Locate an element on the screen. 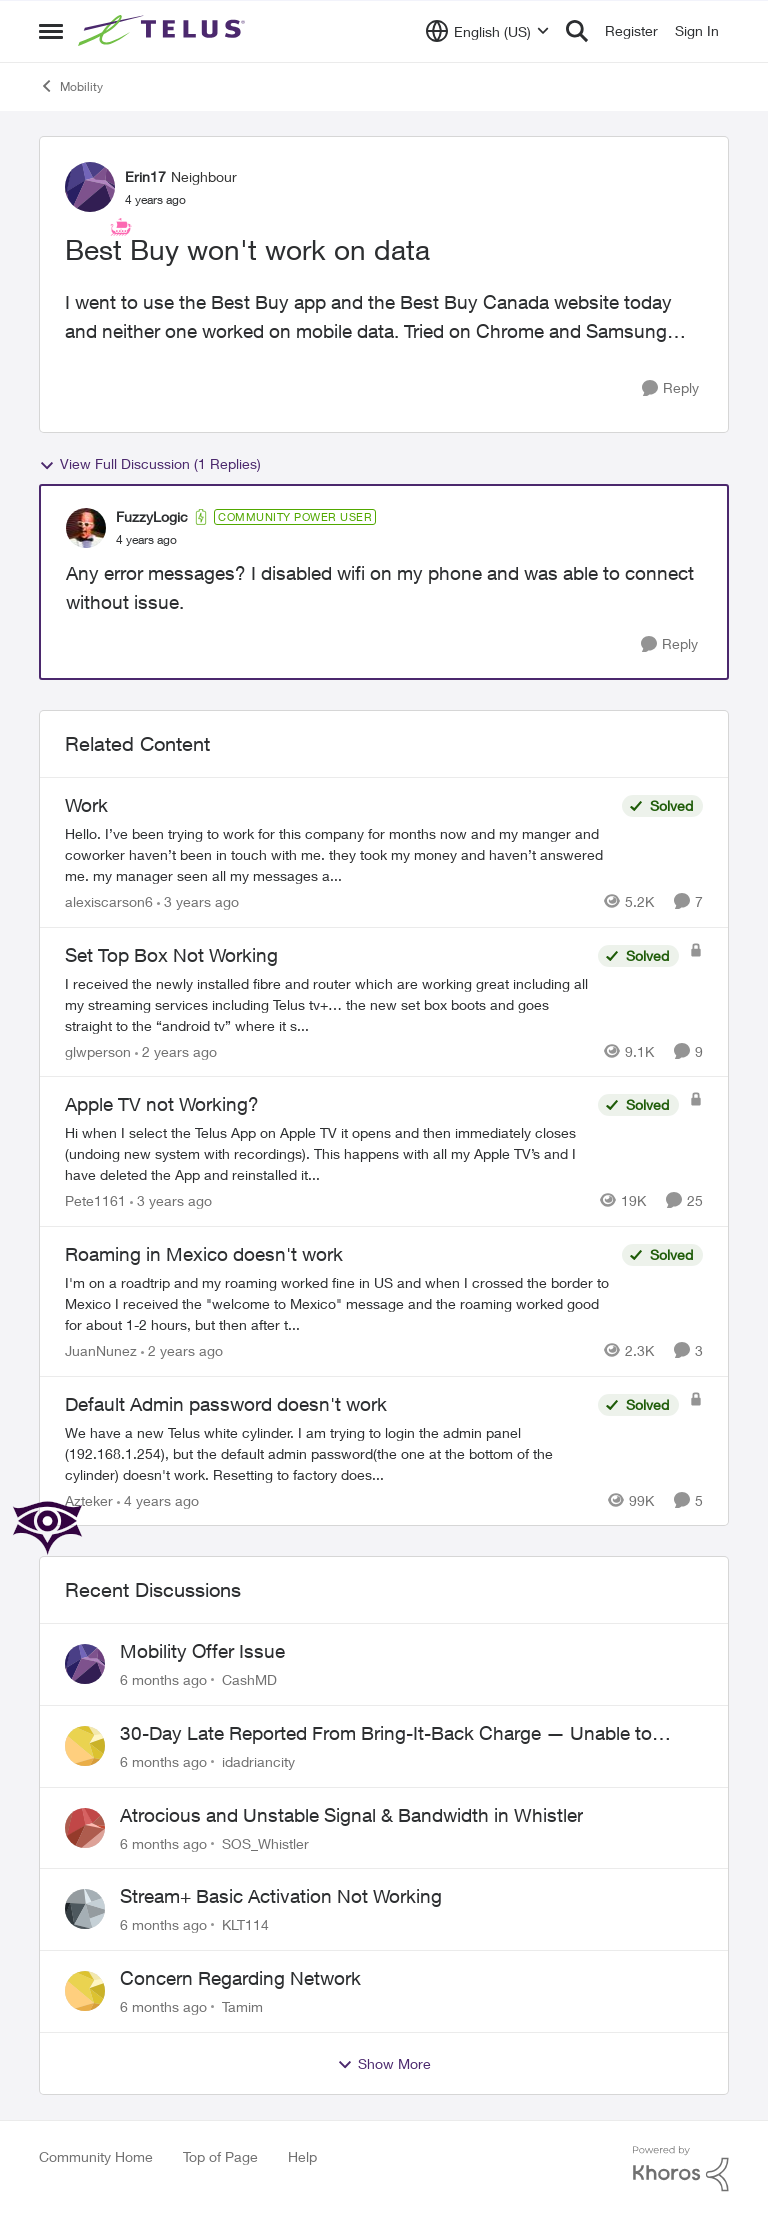  sheikah tribe symbol from the legend of zelda series is located at coordinates (47, 1524).